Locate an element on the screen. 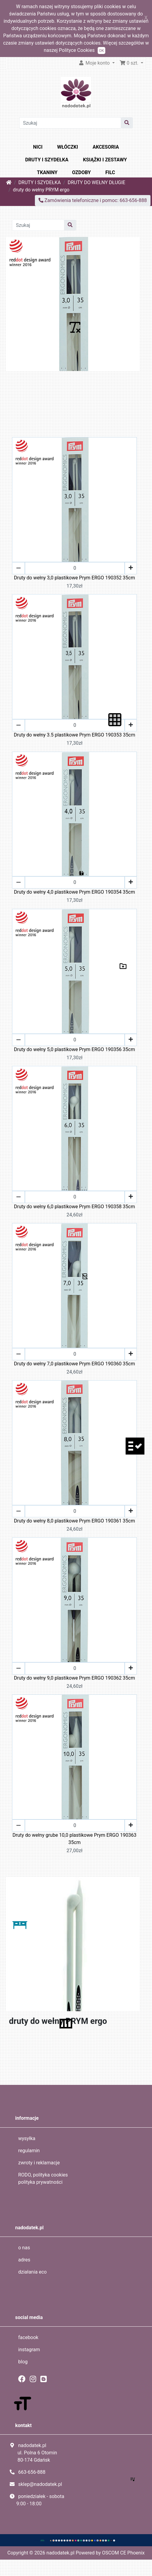 This screenshot has height=2576, width=152. browse kitchen countertop options is located at coordinates (81, 873).